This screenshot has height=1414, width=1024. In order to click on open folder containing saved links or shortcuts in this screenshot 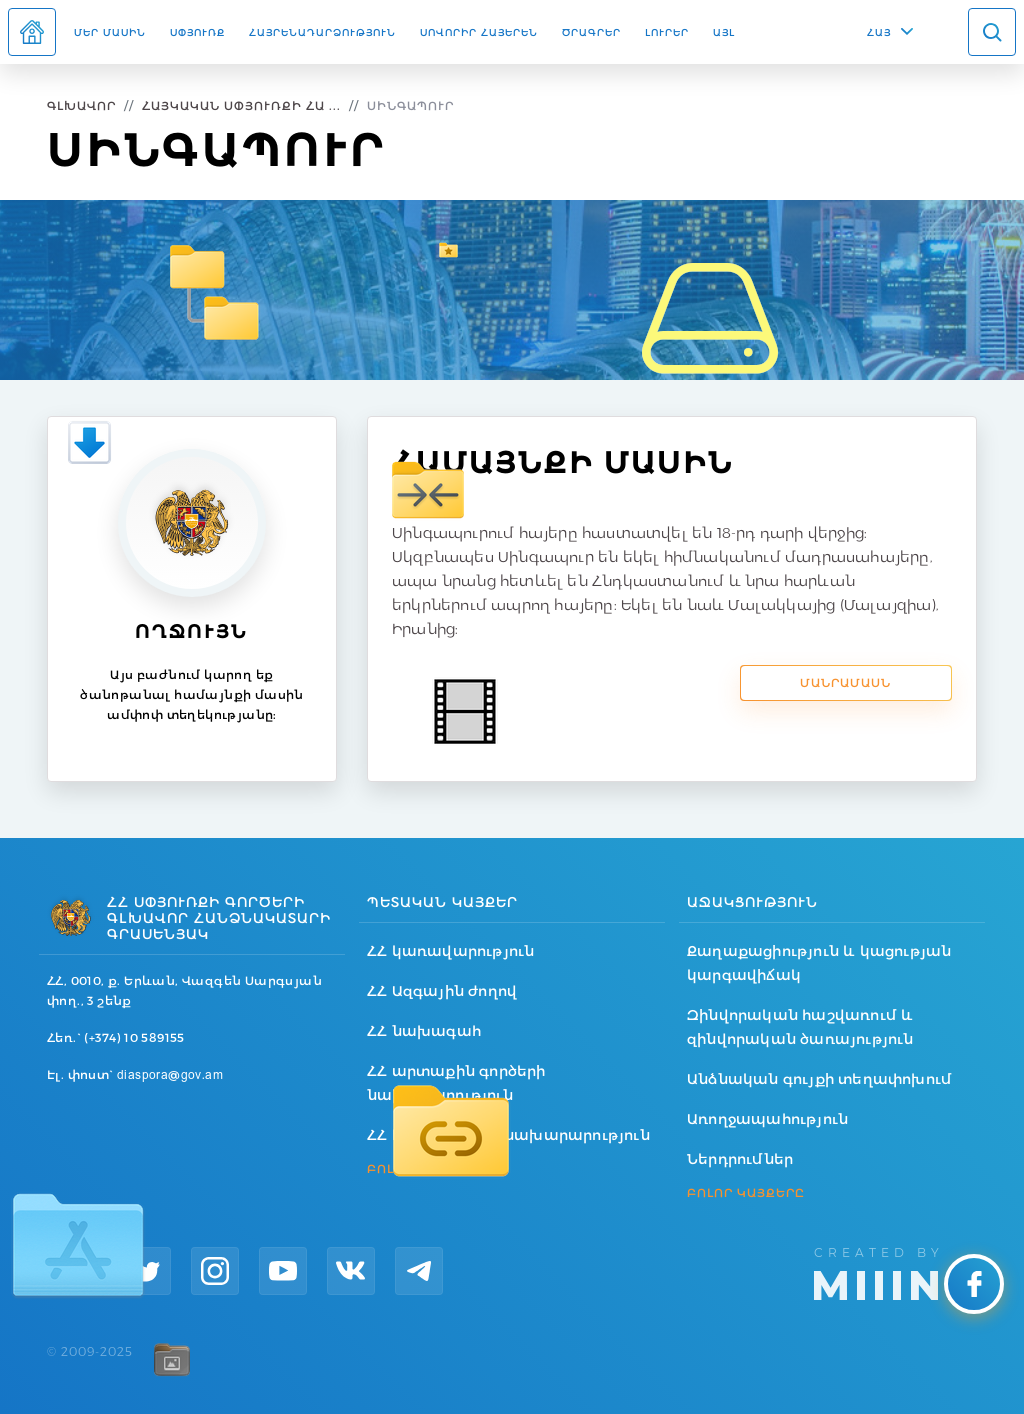, I will do `click(451, 1134)`.